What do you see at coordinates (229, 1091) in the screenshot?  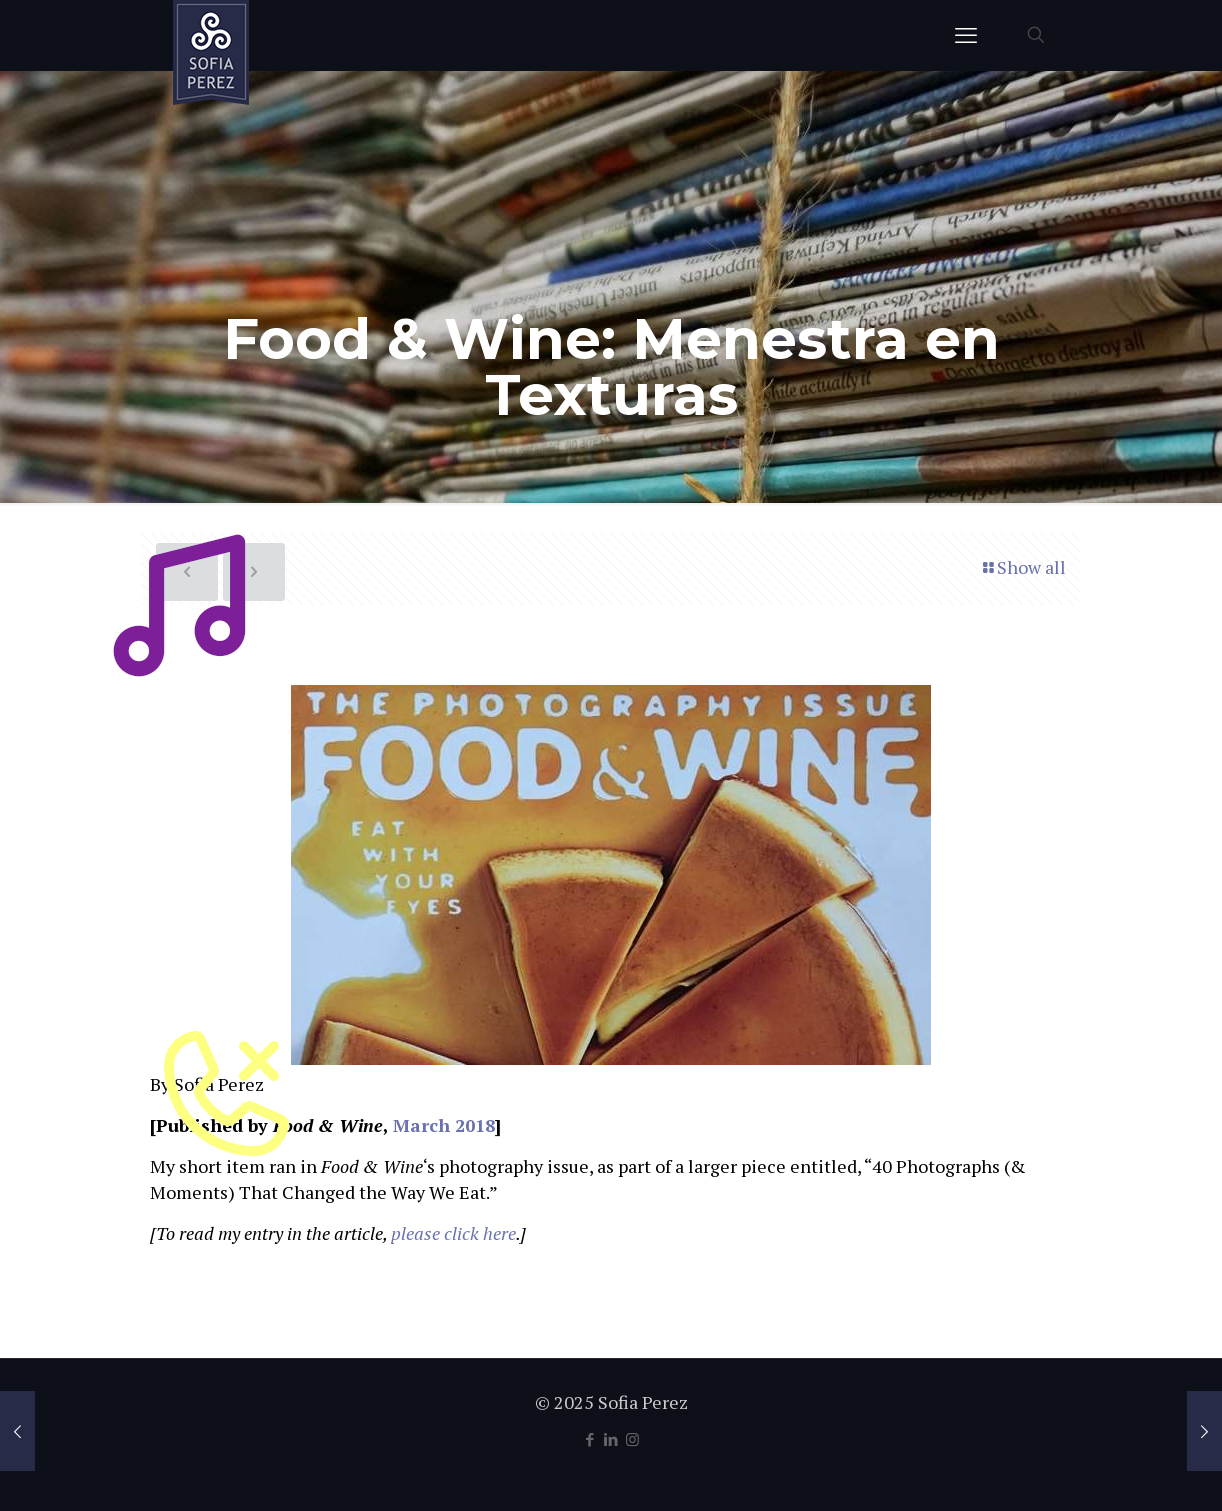 I see `end or decline a phone call` at bounding box center [229, 1091].